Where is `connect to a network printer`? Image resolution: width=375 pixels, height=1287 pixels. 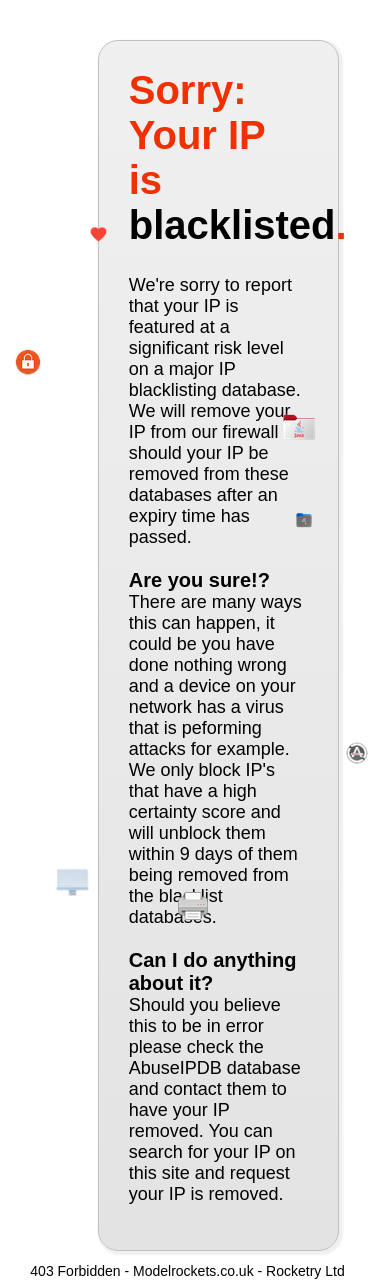
connect to a network printer is located at coordinates (193, 906).